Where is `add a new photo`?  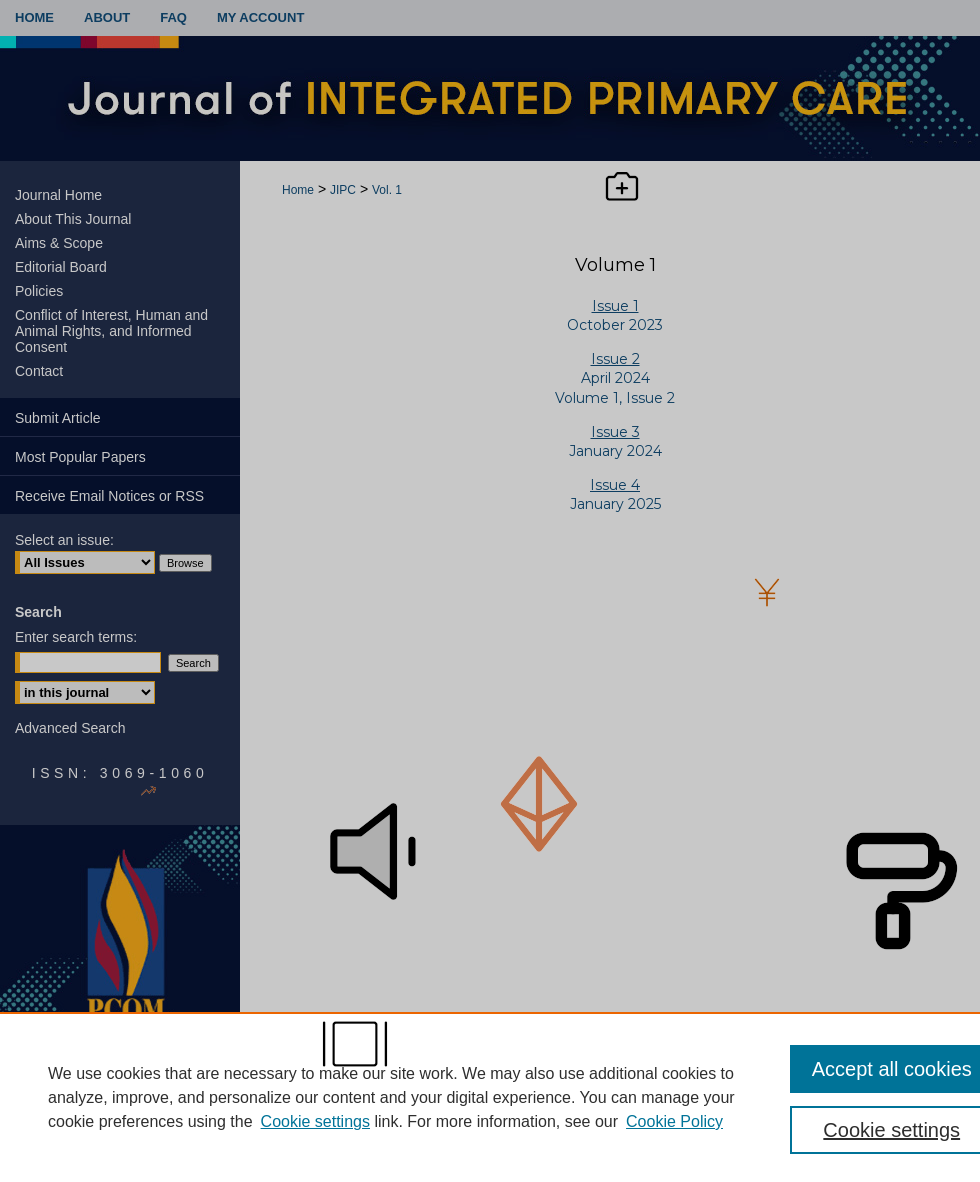
add a new photo is located at coordinates (622, 187).